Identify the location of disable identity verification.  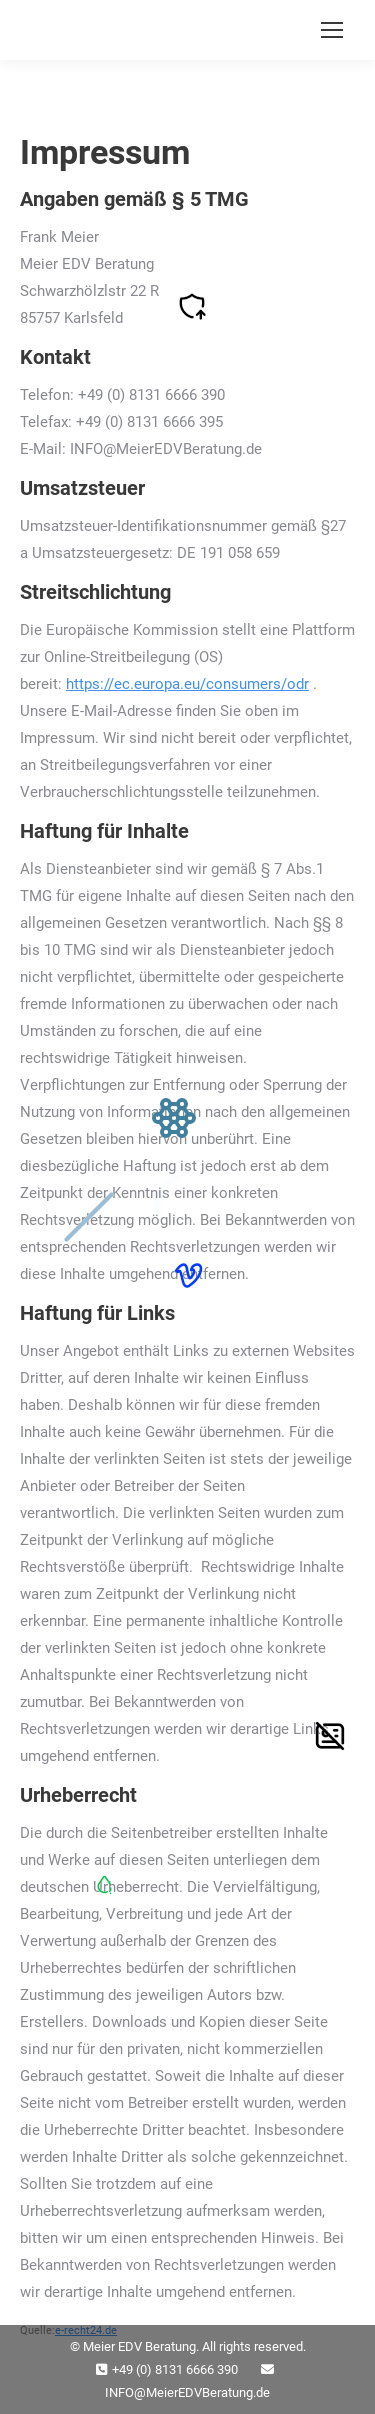
(330, 1736).